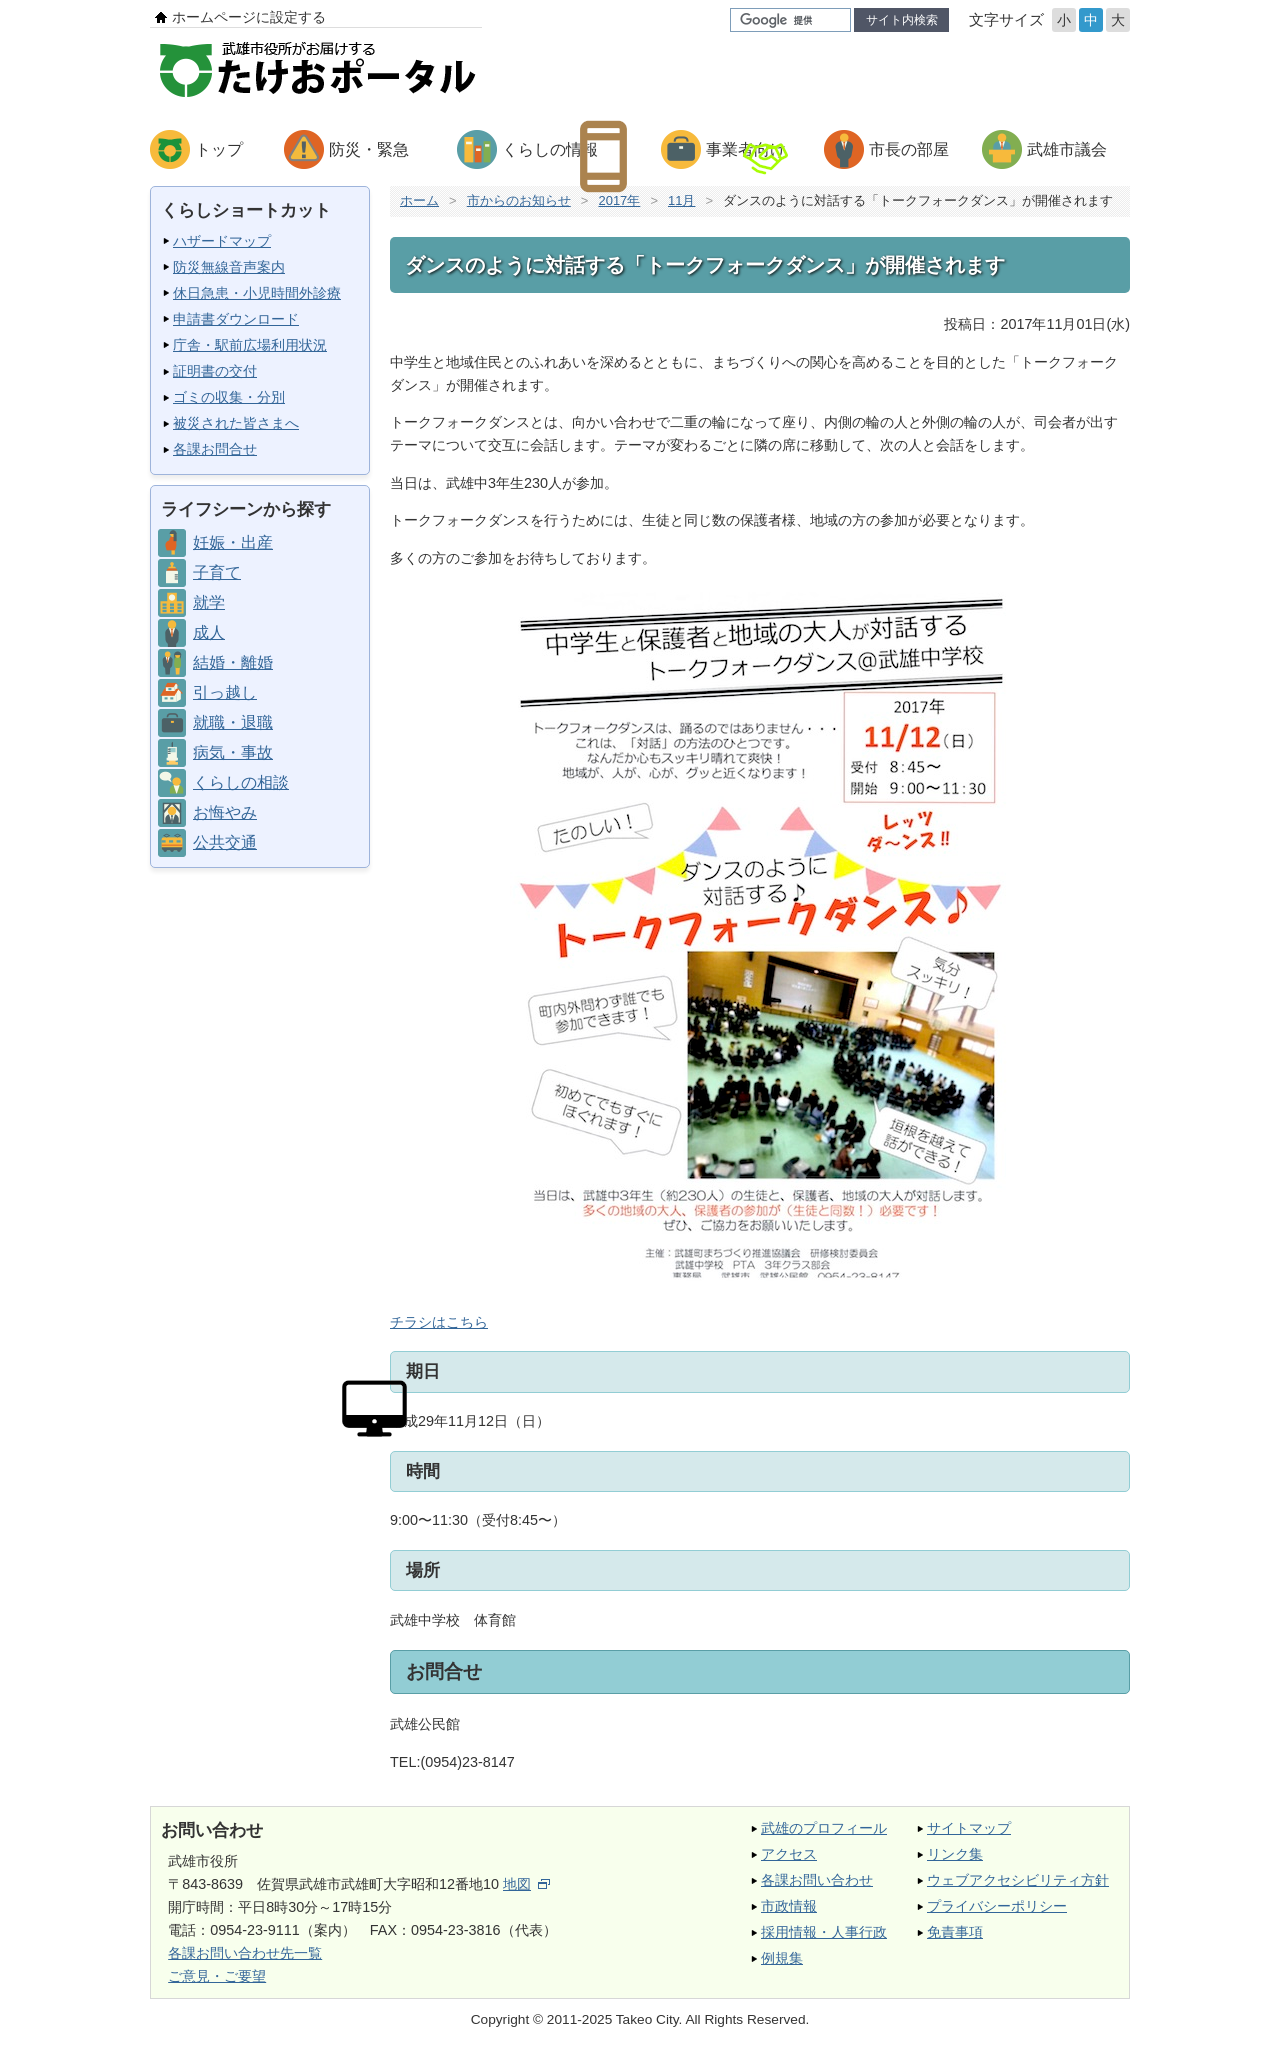 The width and height of the screenshot is (1280, 2061). What do you see at coordinates (603, 156) in the screenshot?
I see `switch to mobile view` at bounding box center [603, 156].